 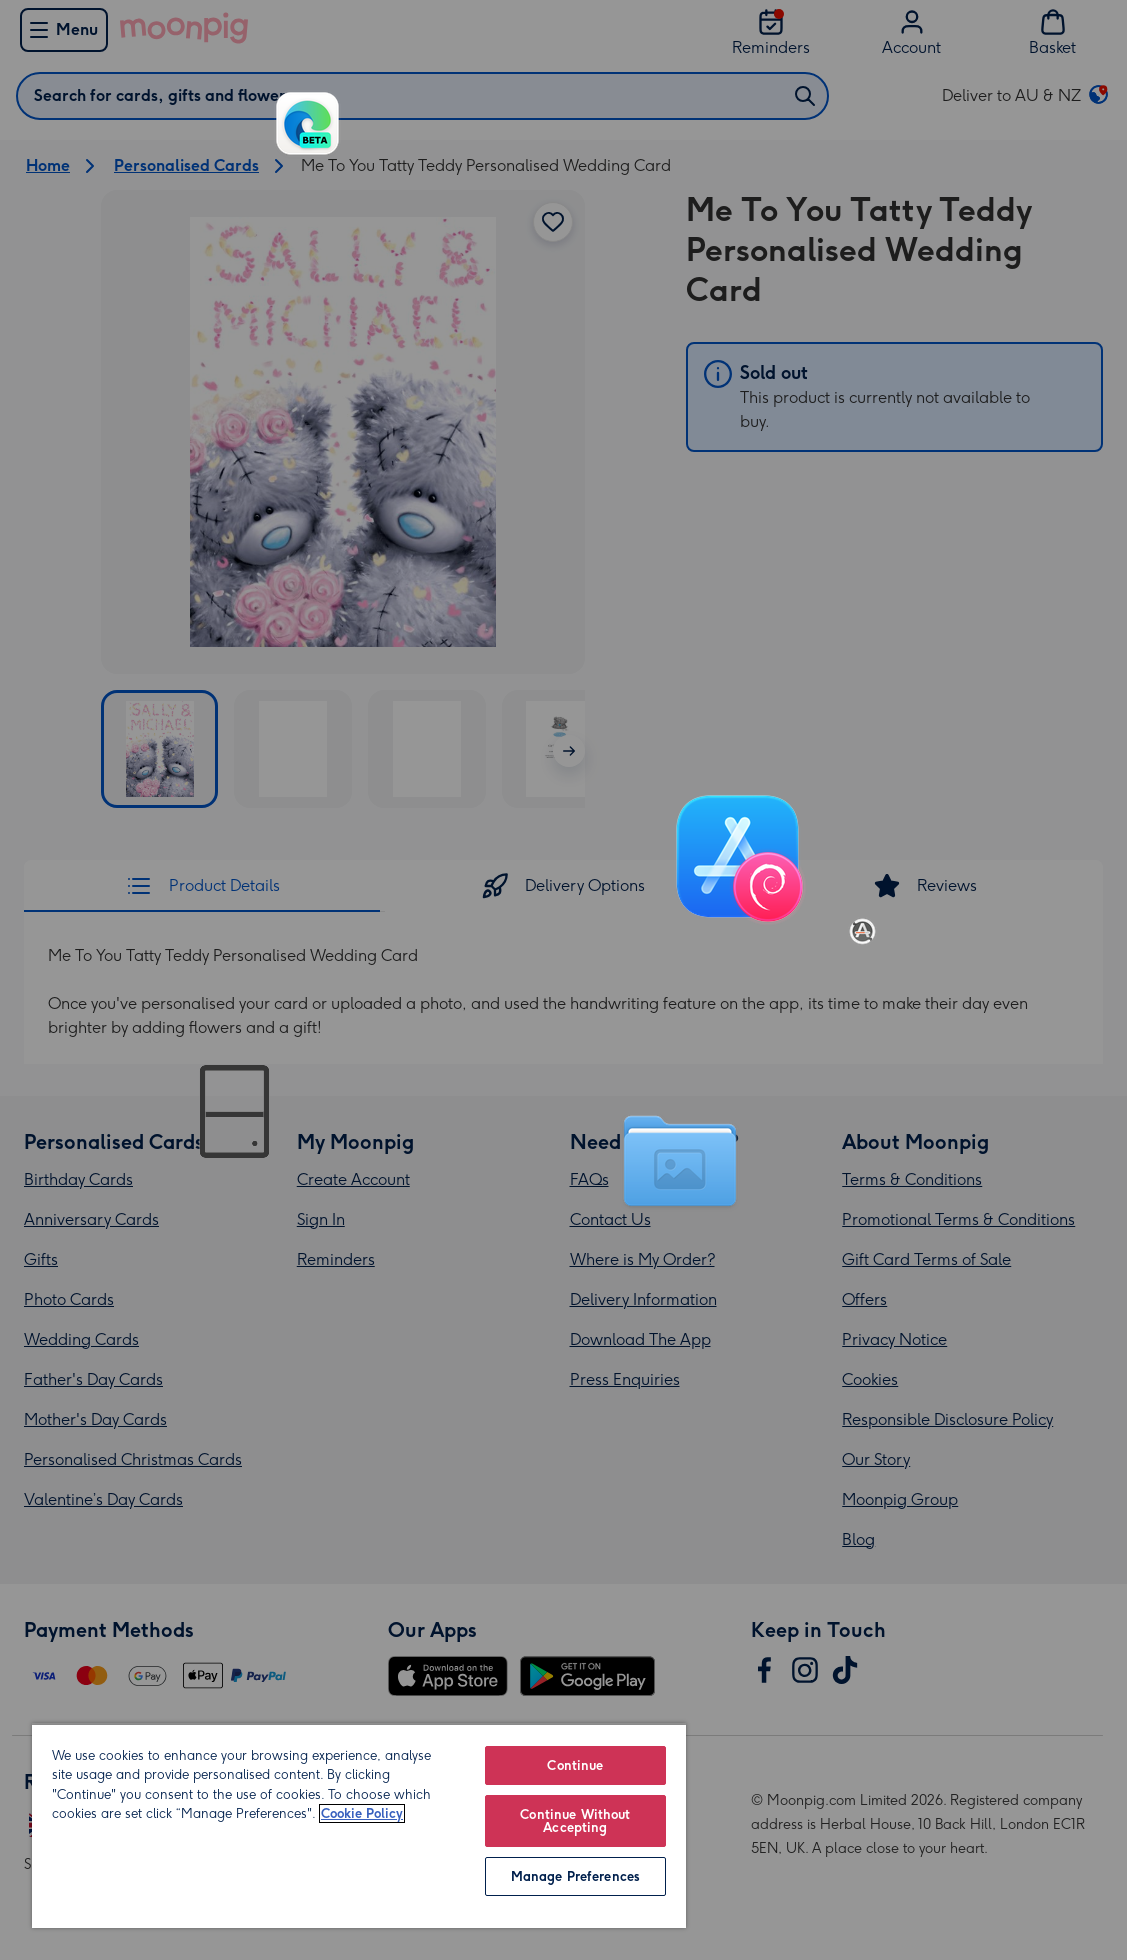 What do you see at coordinates (234, 1111) in the screenshot?
I see `scan a document or image` at bounding box center [234, 1111].